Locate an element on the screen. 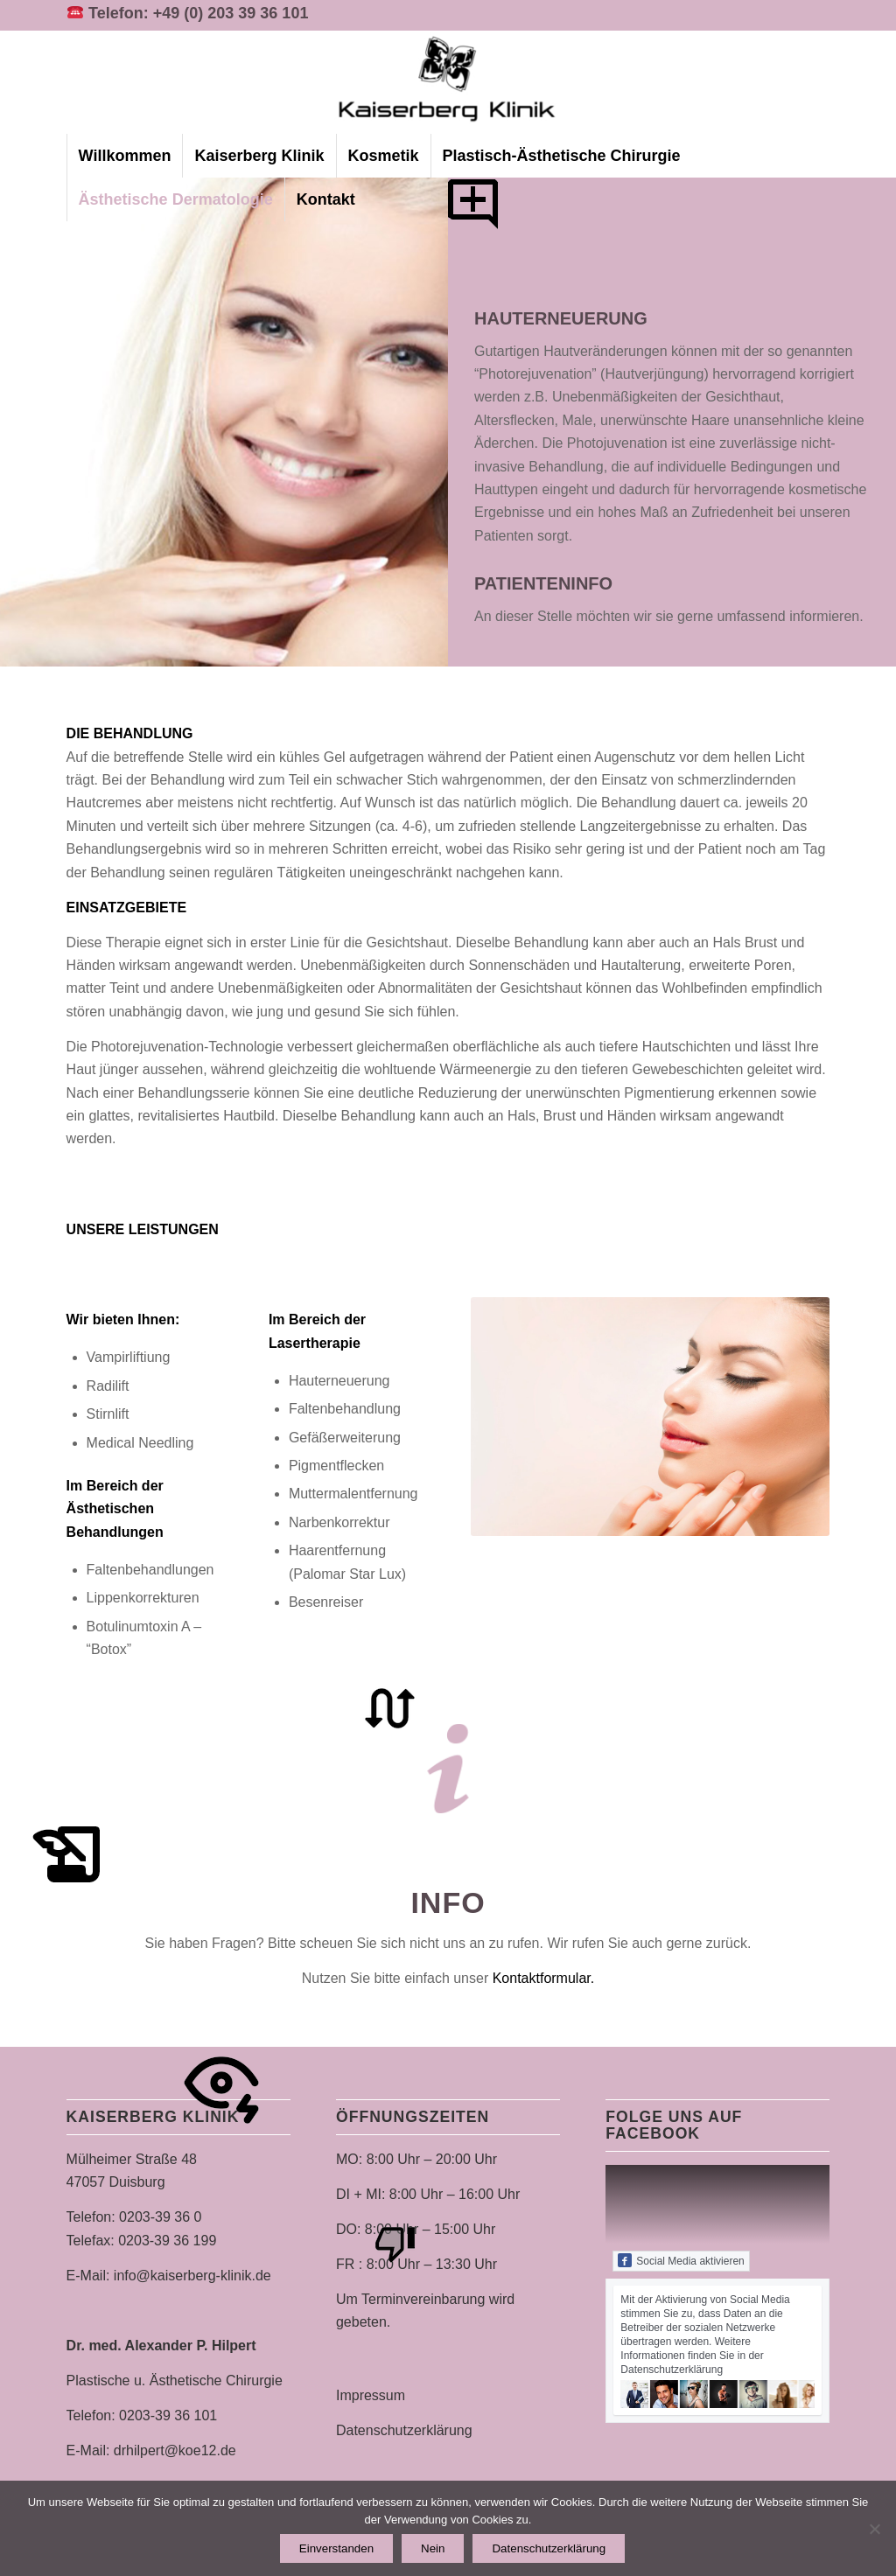 The height and width of the screenshot is (2576, 896). view document history or revisions is located at coordinates (68, 1854).